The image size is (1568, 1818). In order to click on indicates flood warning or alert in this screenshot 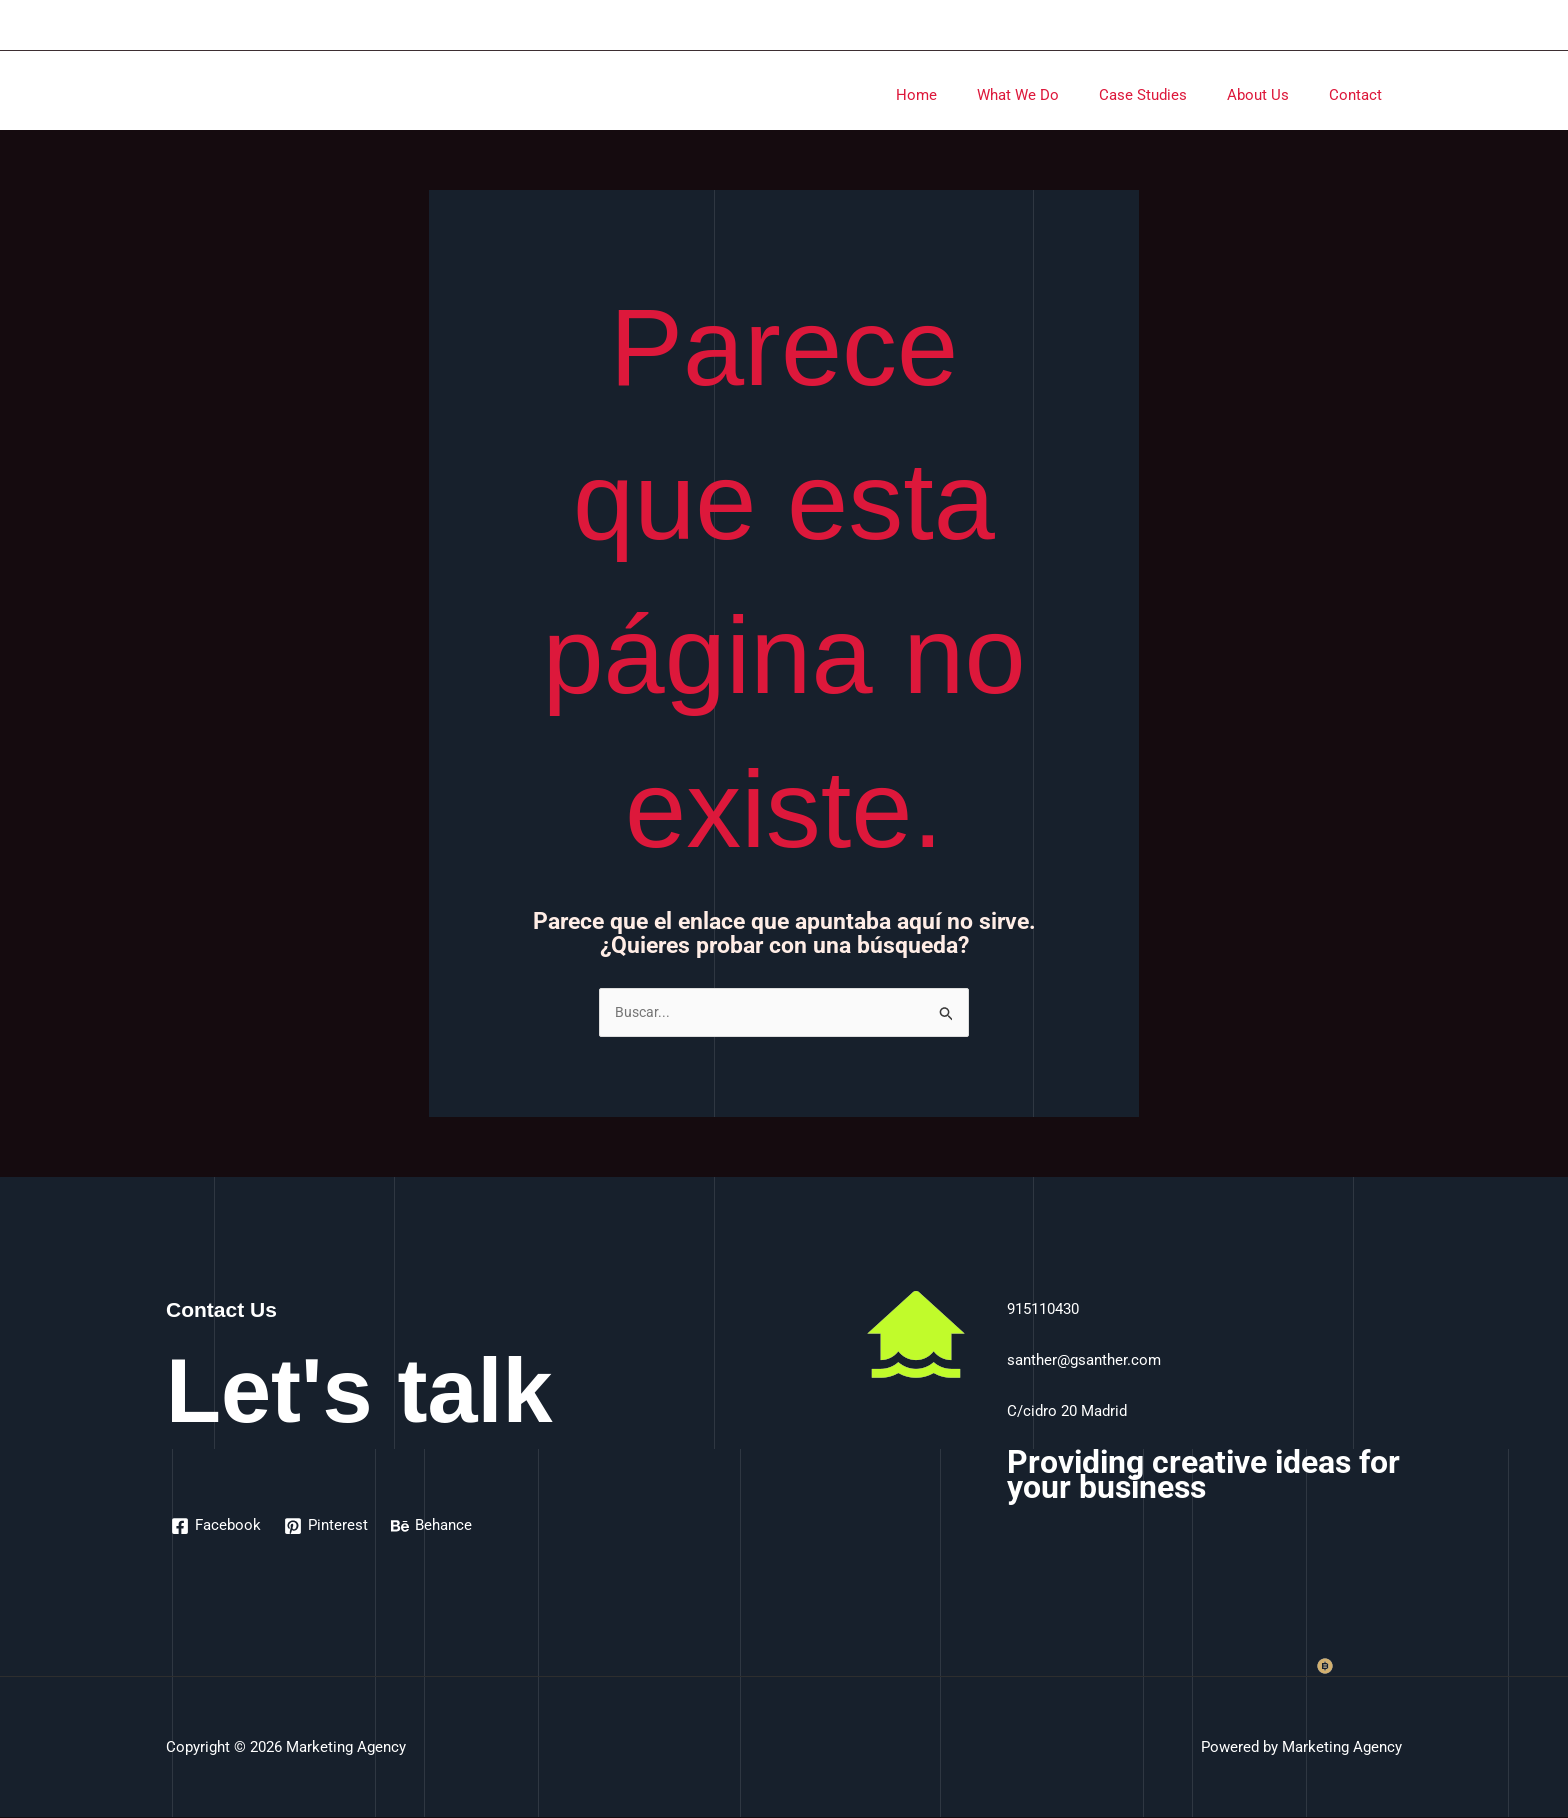, I will do `click(916, 1338)`.